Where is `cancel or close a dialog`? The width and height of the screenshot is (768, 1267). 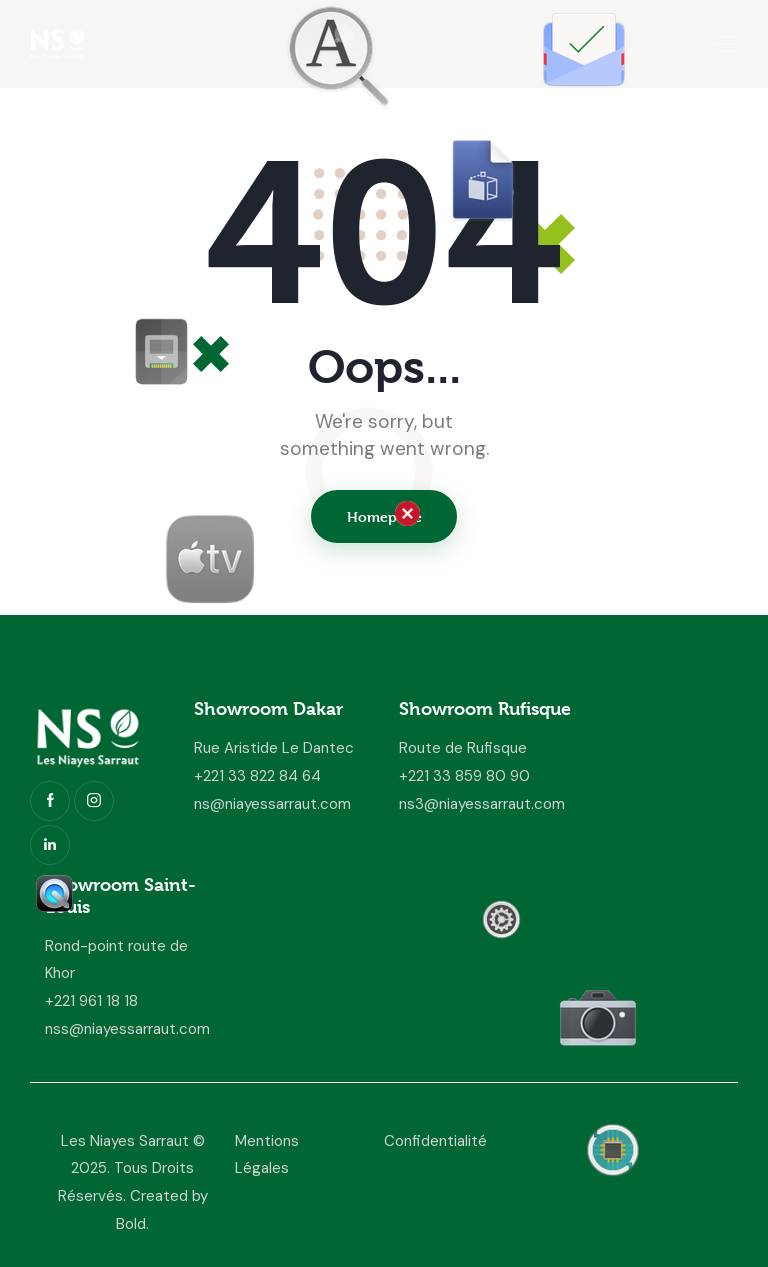
cancel or close a dialog is located at coordinates (407, 513).